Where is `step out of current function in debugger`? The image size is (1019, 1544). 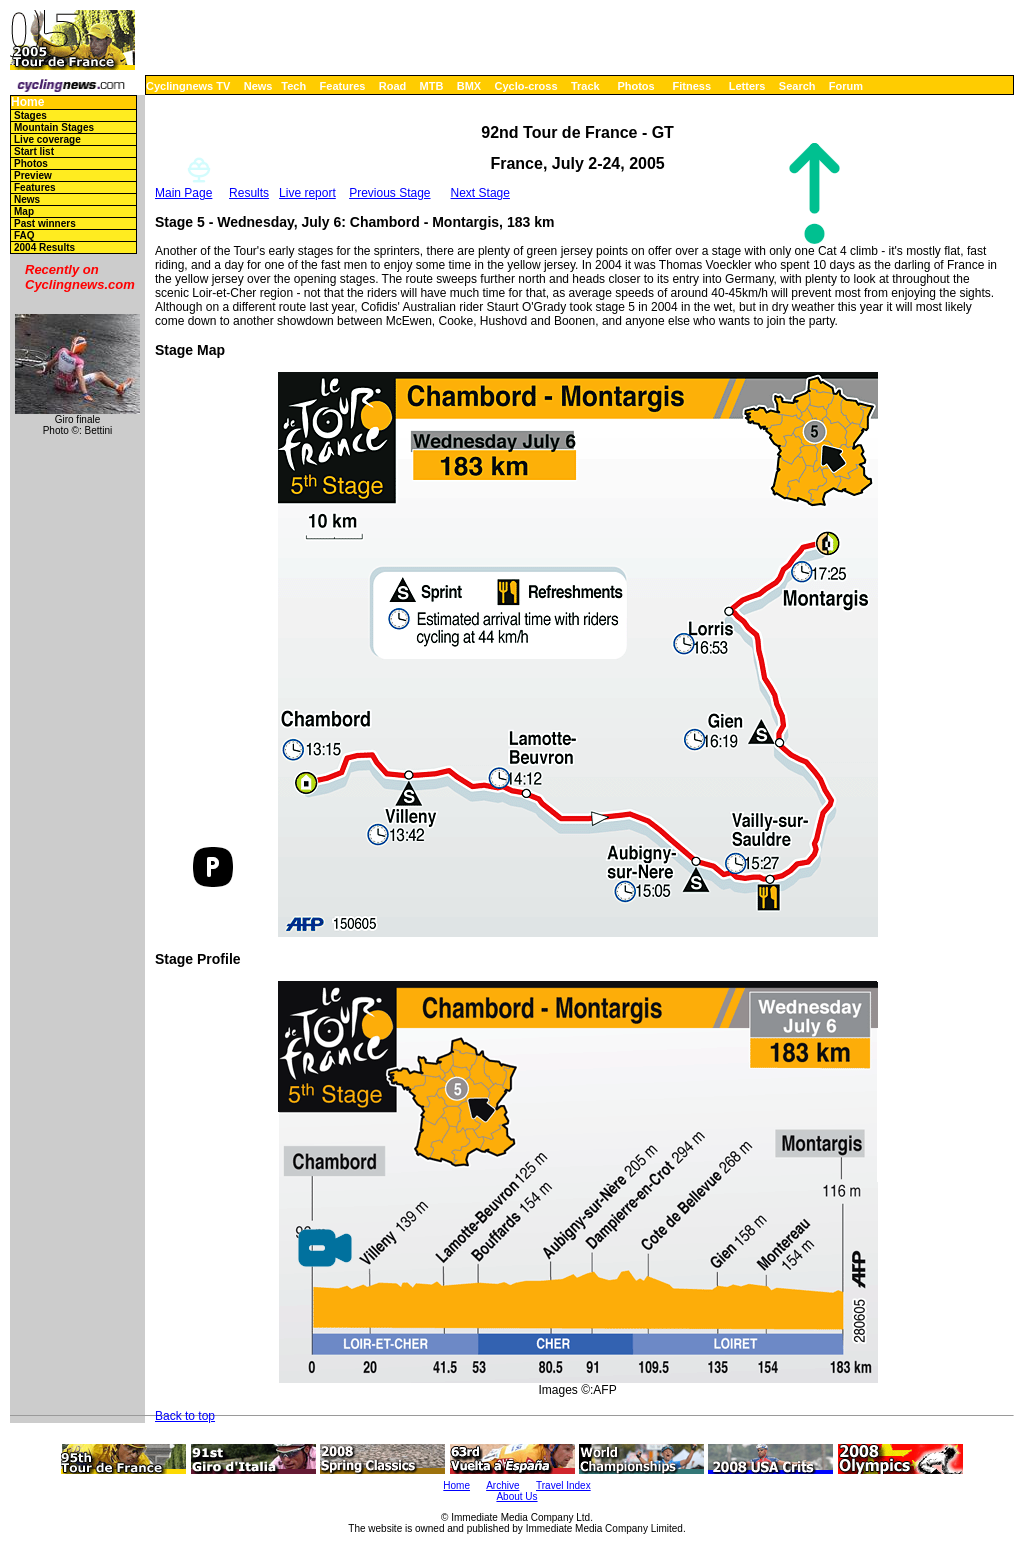 step out of current function in debugger is located at coordinates (814, 193).